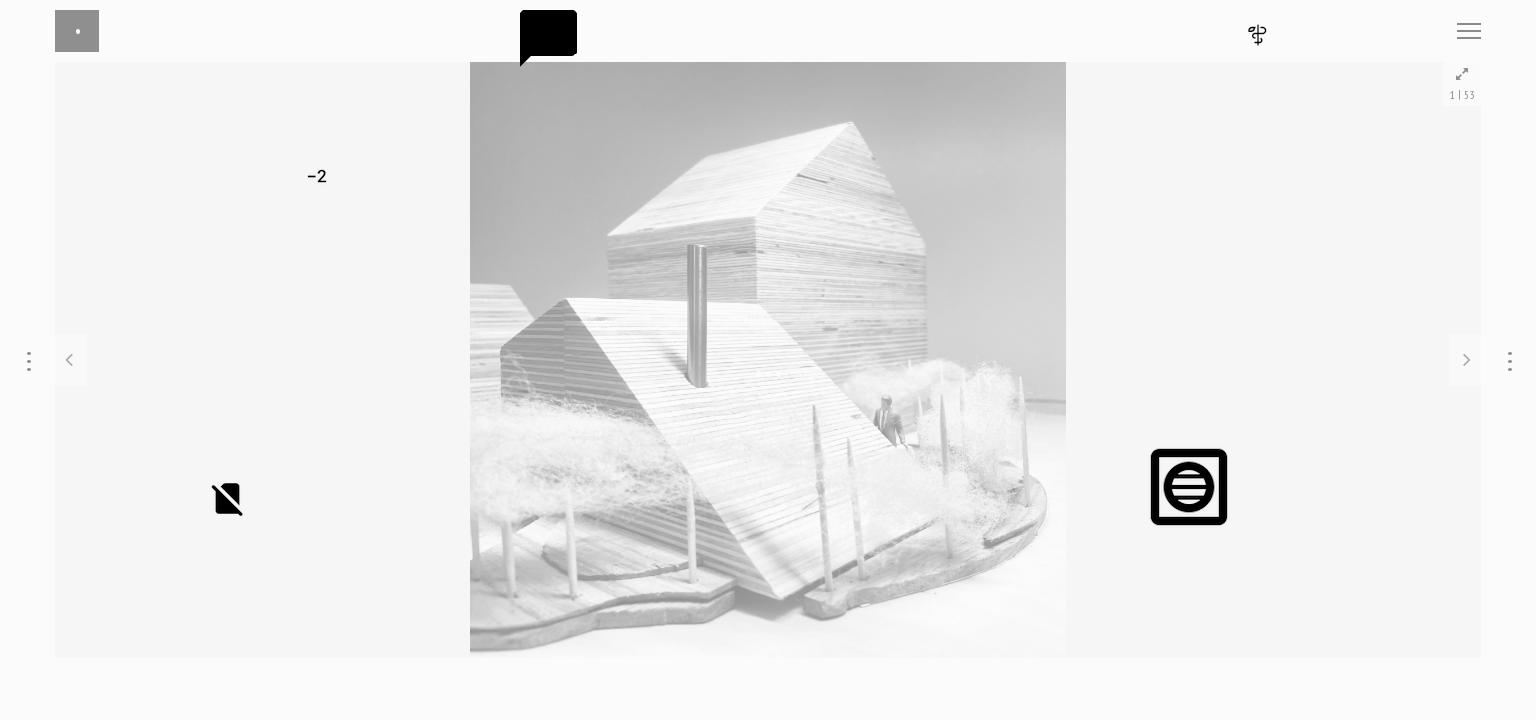 The image size is (1536, 720). Describe the element at coordinates (1258, 35) in the screenshot. I see `access health or medical services` at that location.